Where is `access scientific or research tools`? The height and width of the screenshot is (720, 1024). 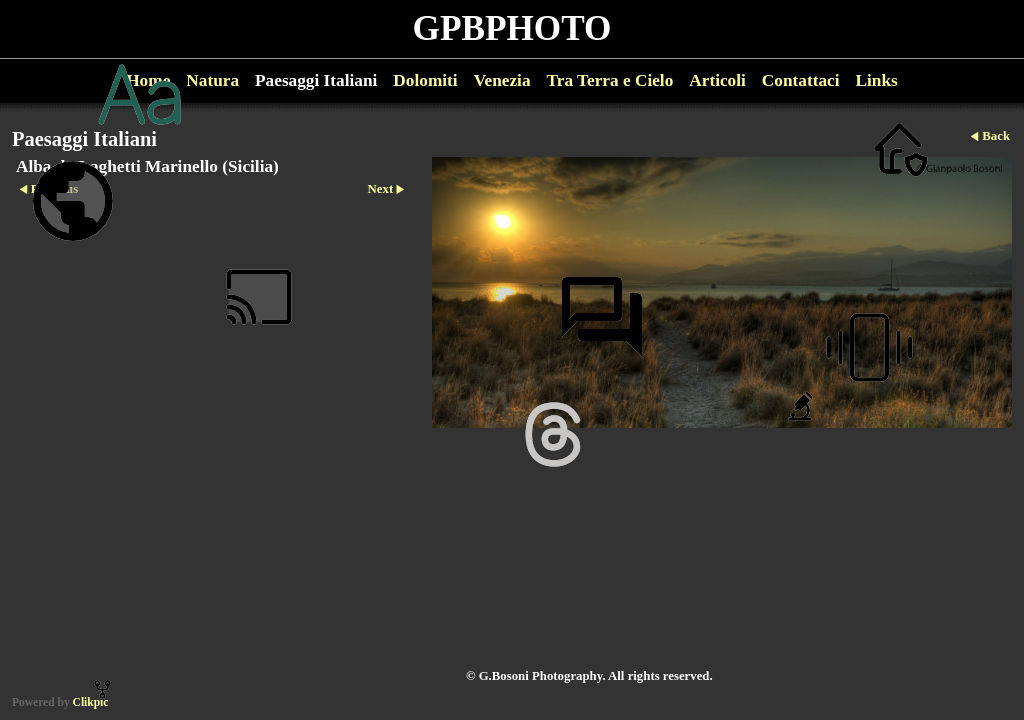 access scientific or research tools is located at coordinates (800, 406).